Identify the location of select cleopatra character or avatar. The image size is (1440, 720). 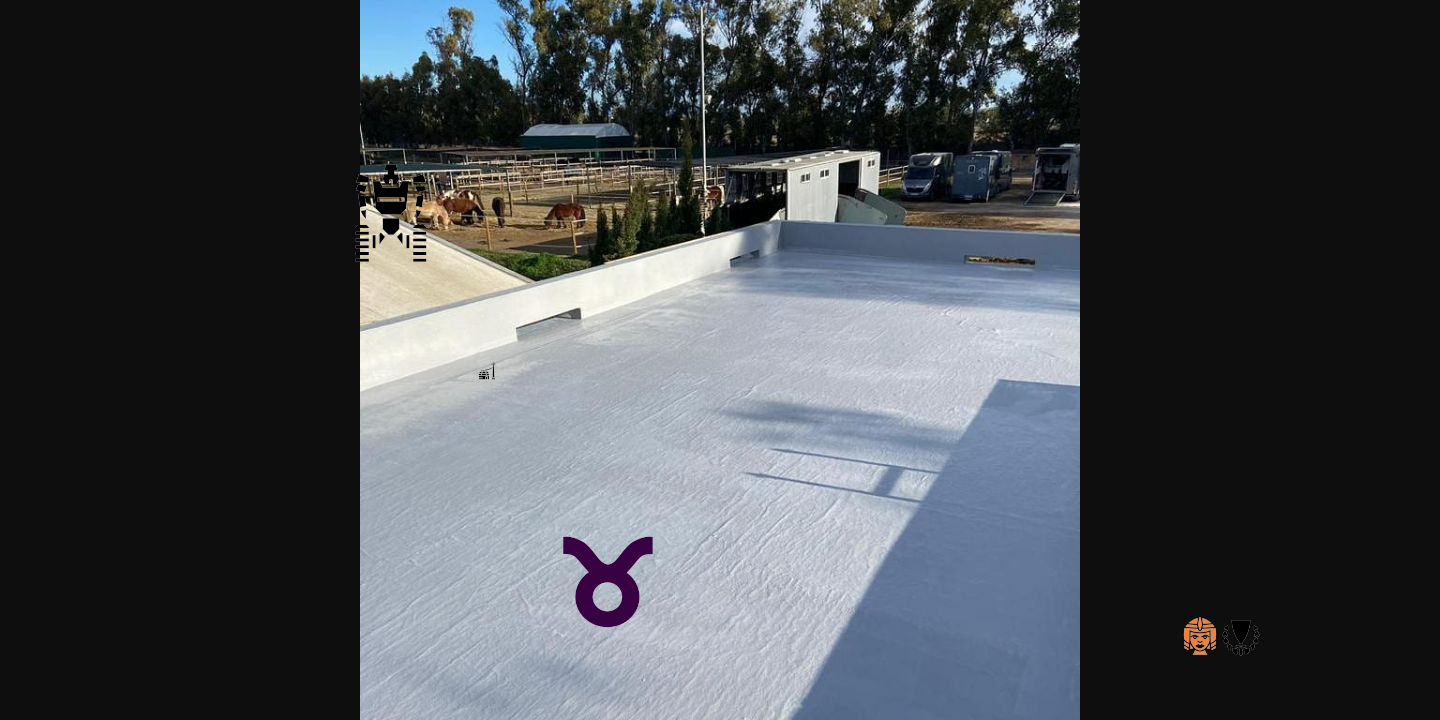
(1200, 636).